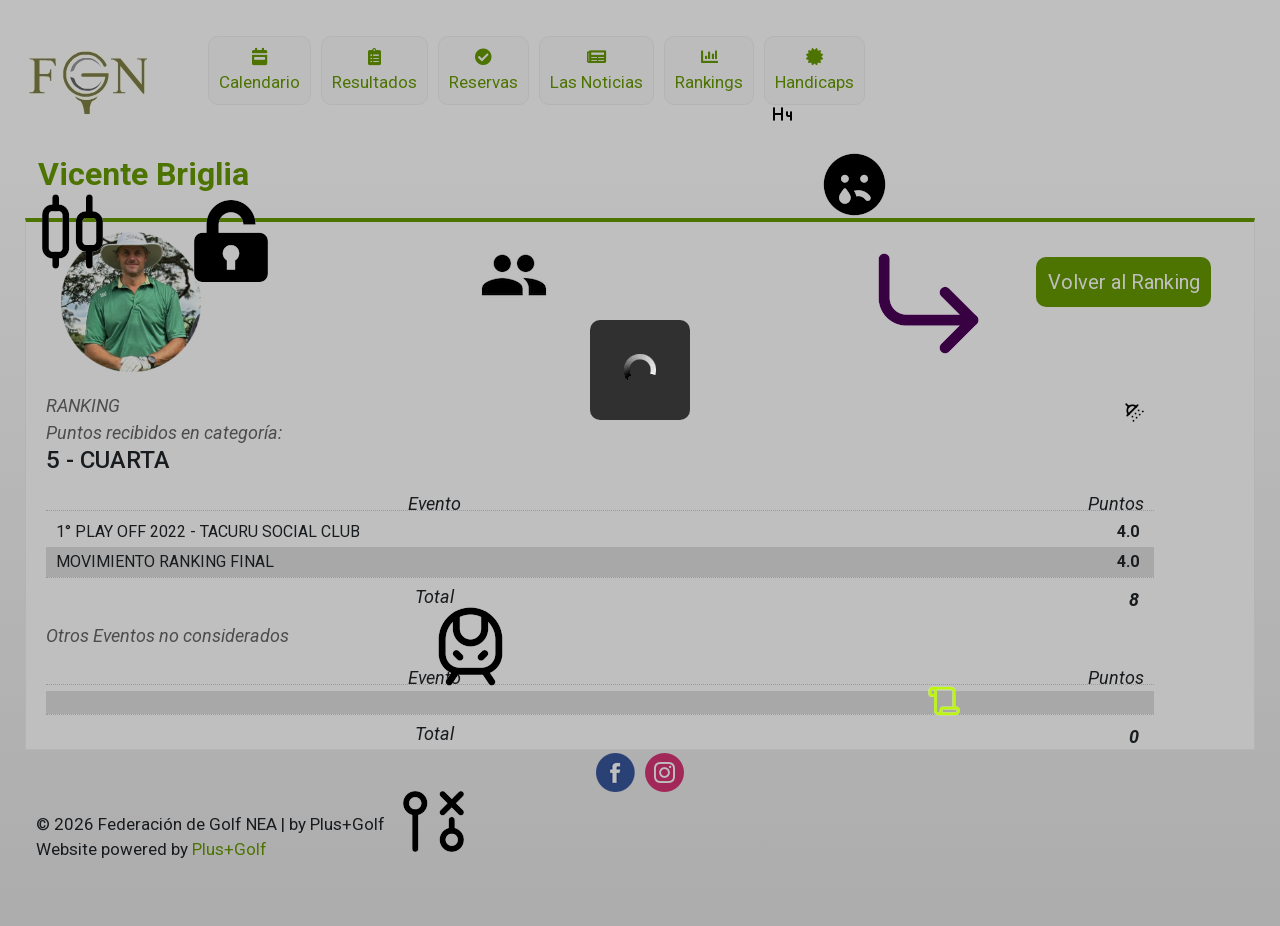 Image resolution: width=1280 pixels, height=926 pixels. I want to click on distribute objects evenly with equal horizontal spacing, so click(72, 231).